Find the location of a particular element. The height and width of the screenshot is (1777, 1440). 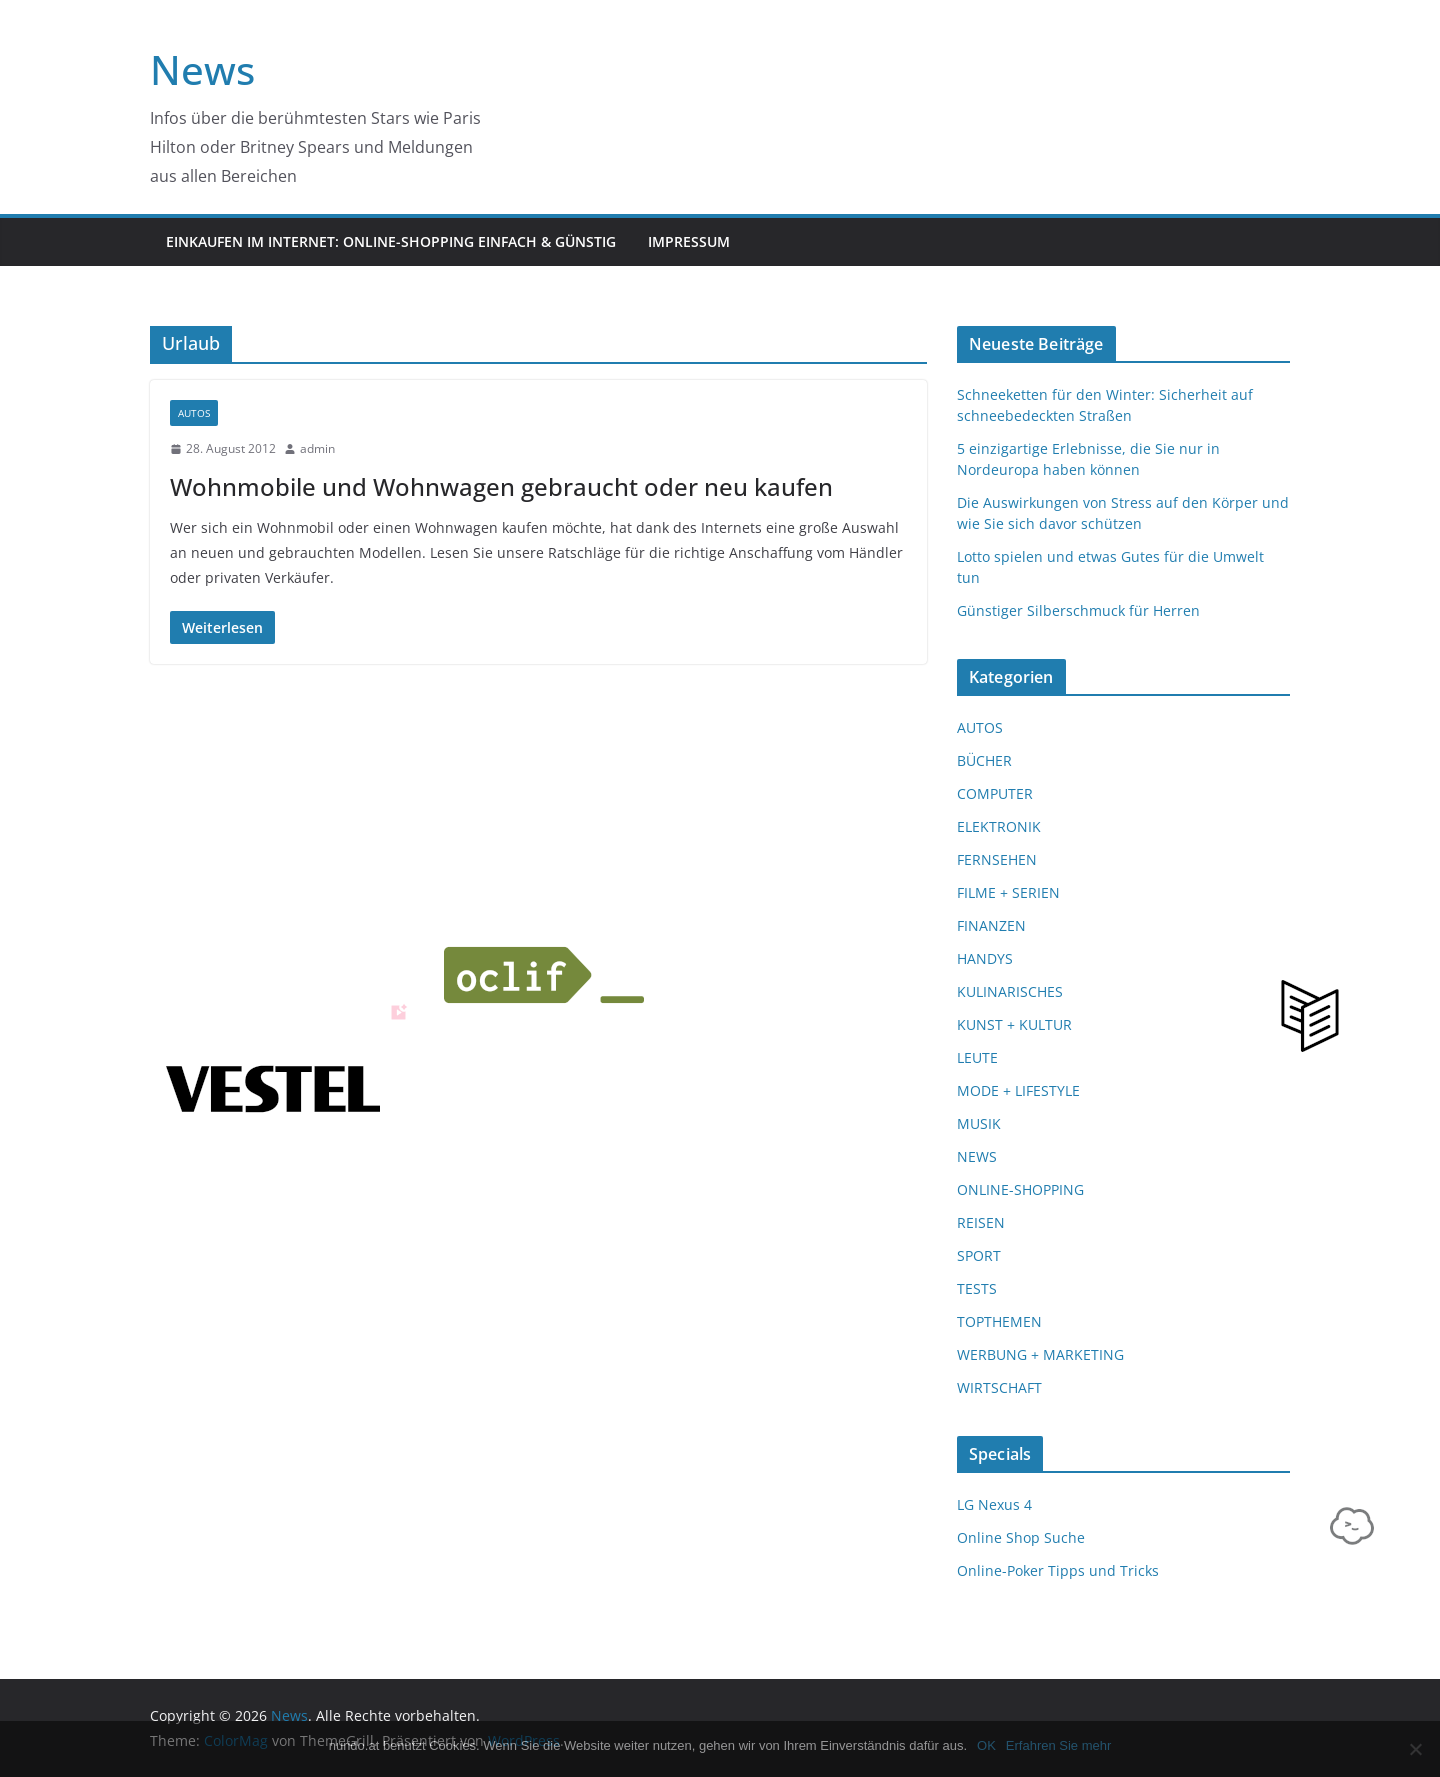

open termius ssh client is located at coordinates (1352, 1526).